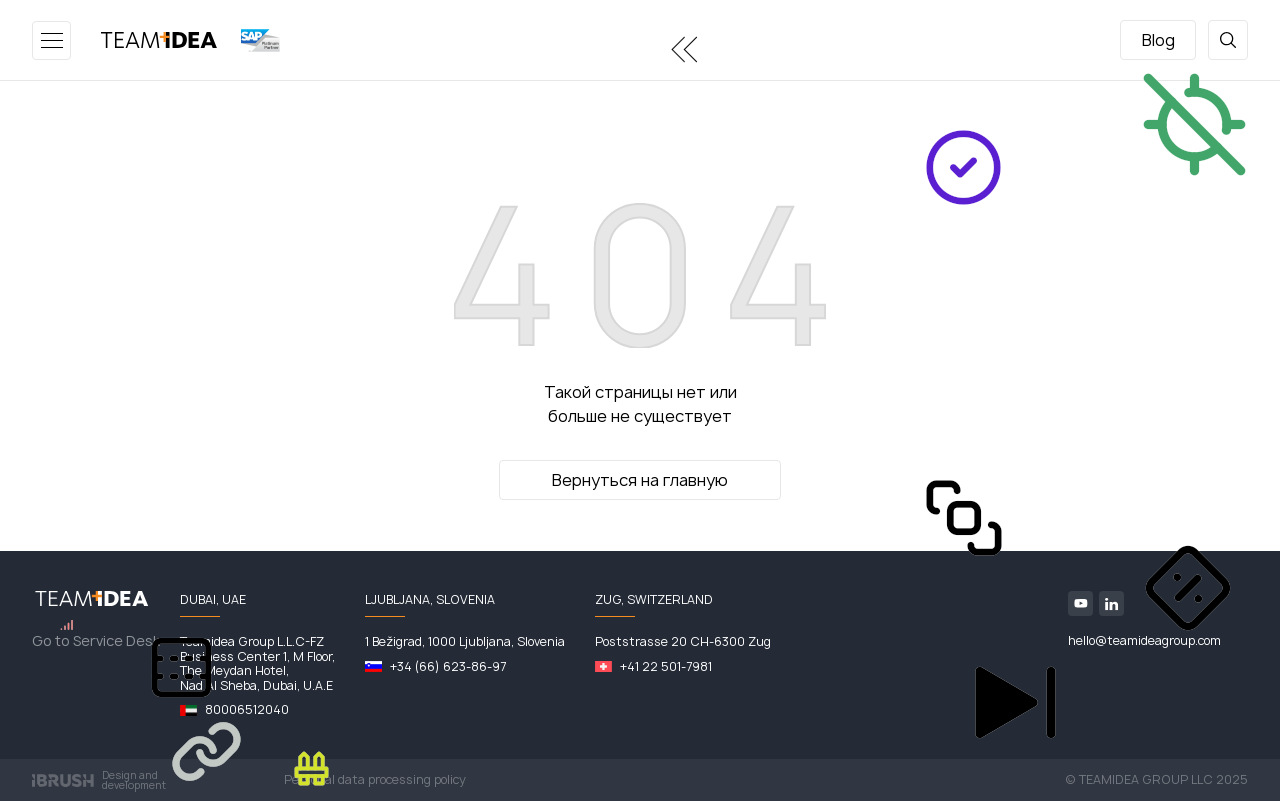 The width and height of the screenshot is (1280, 801). I want to click on go back to the beginning, so click(685, 49).